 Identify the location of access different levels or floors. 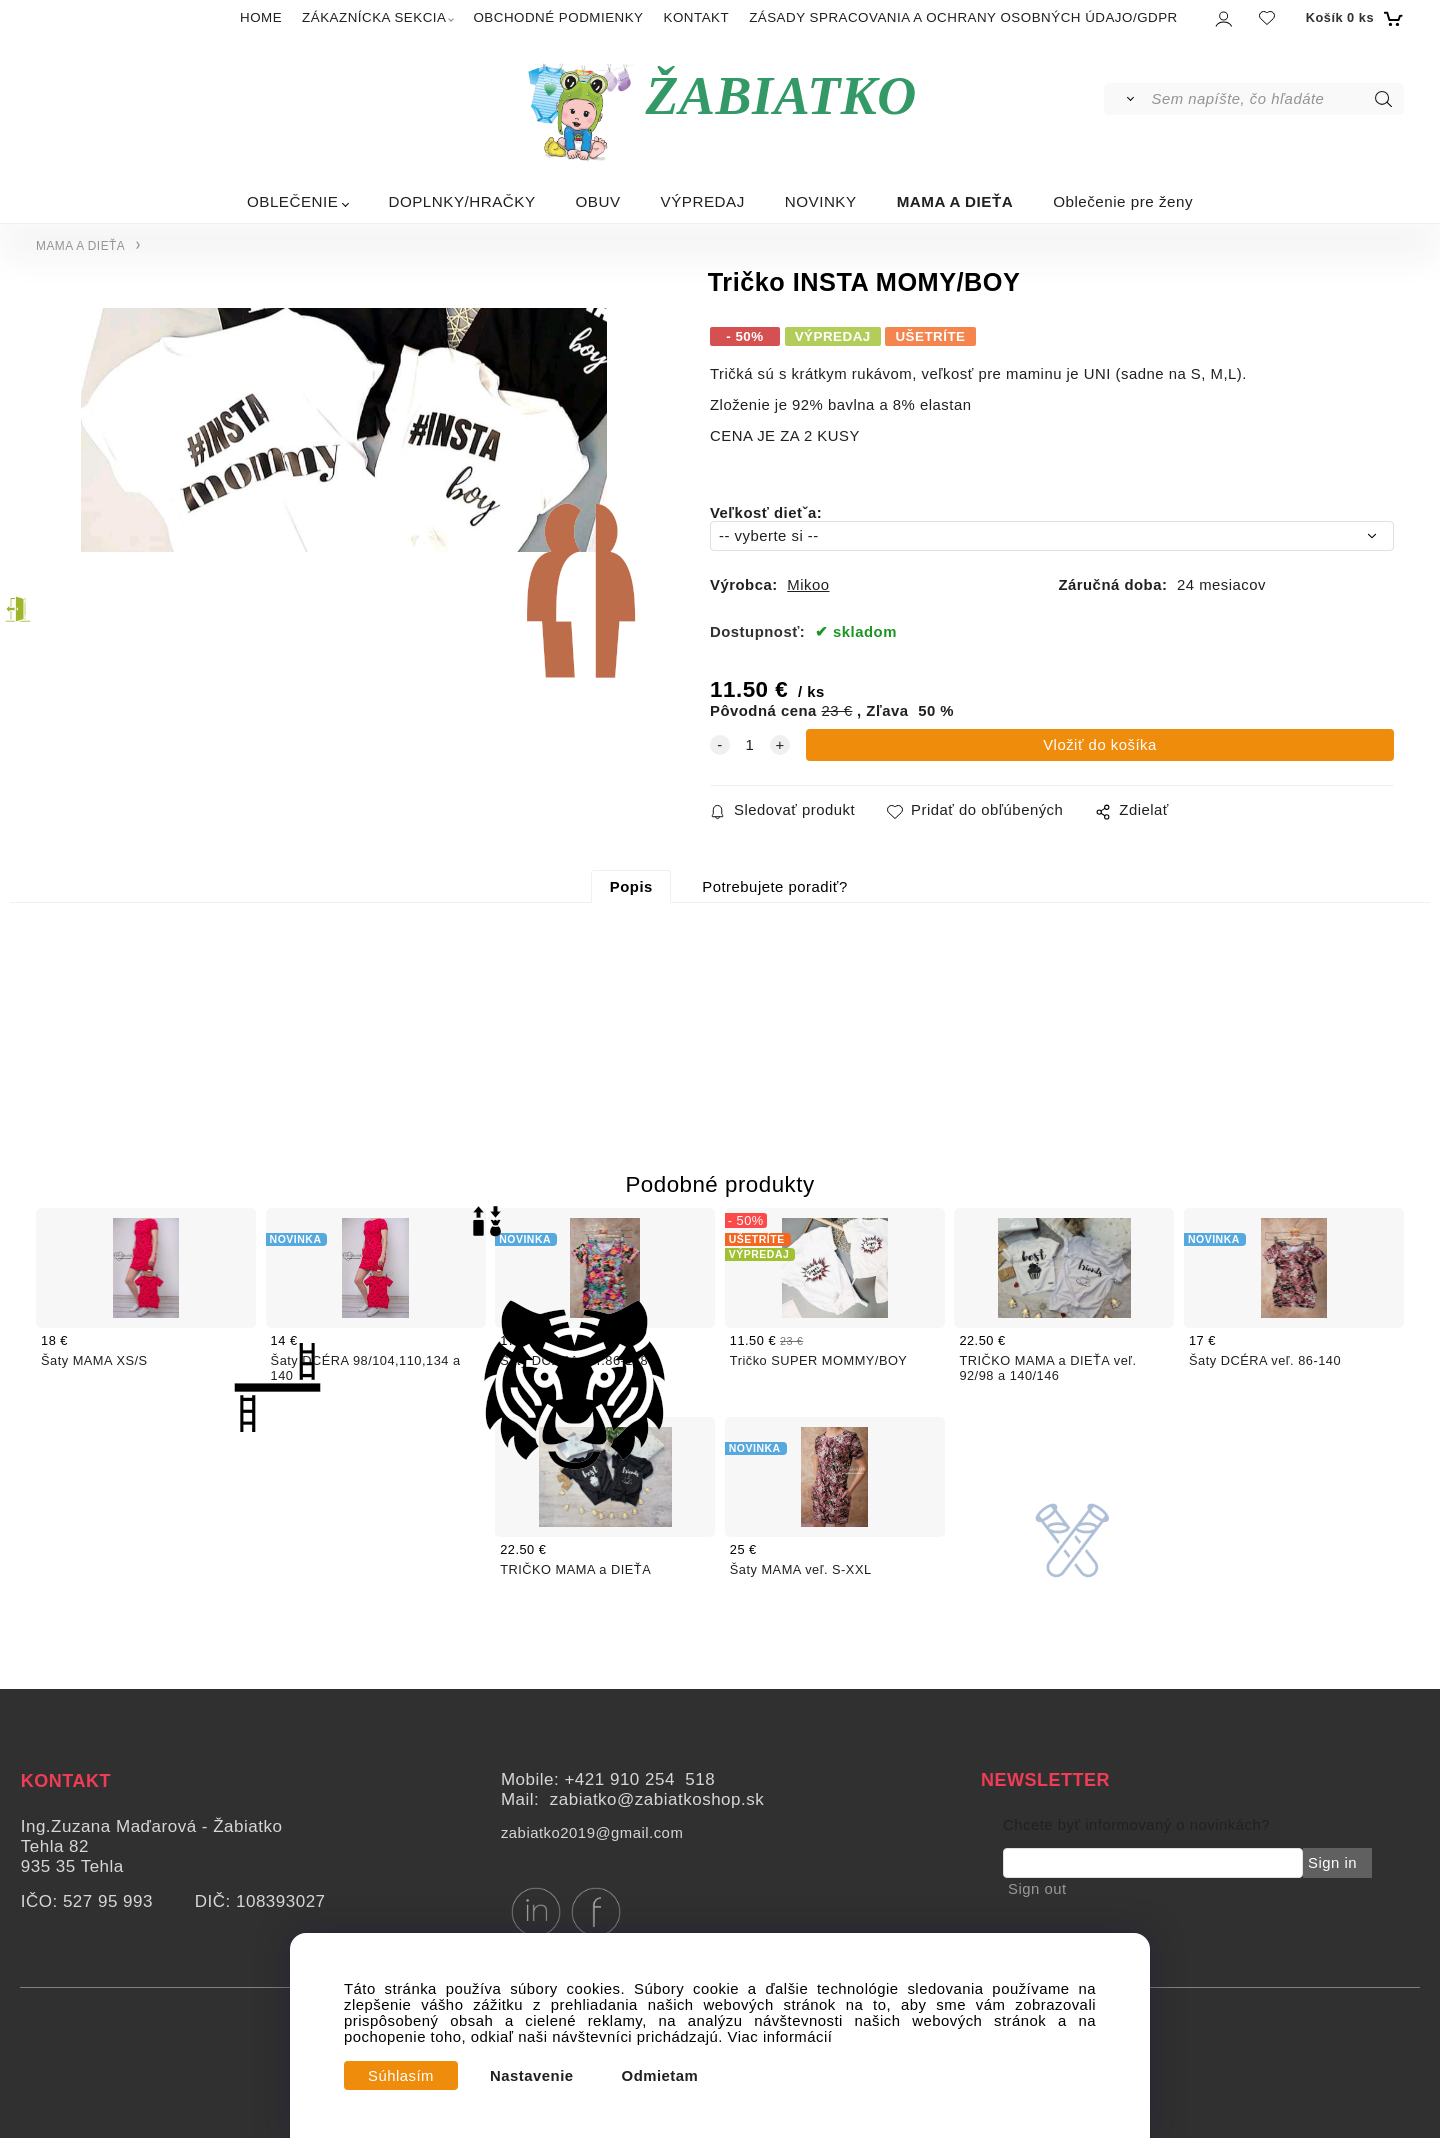
(277, 1387).